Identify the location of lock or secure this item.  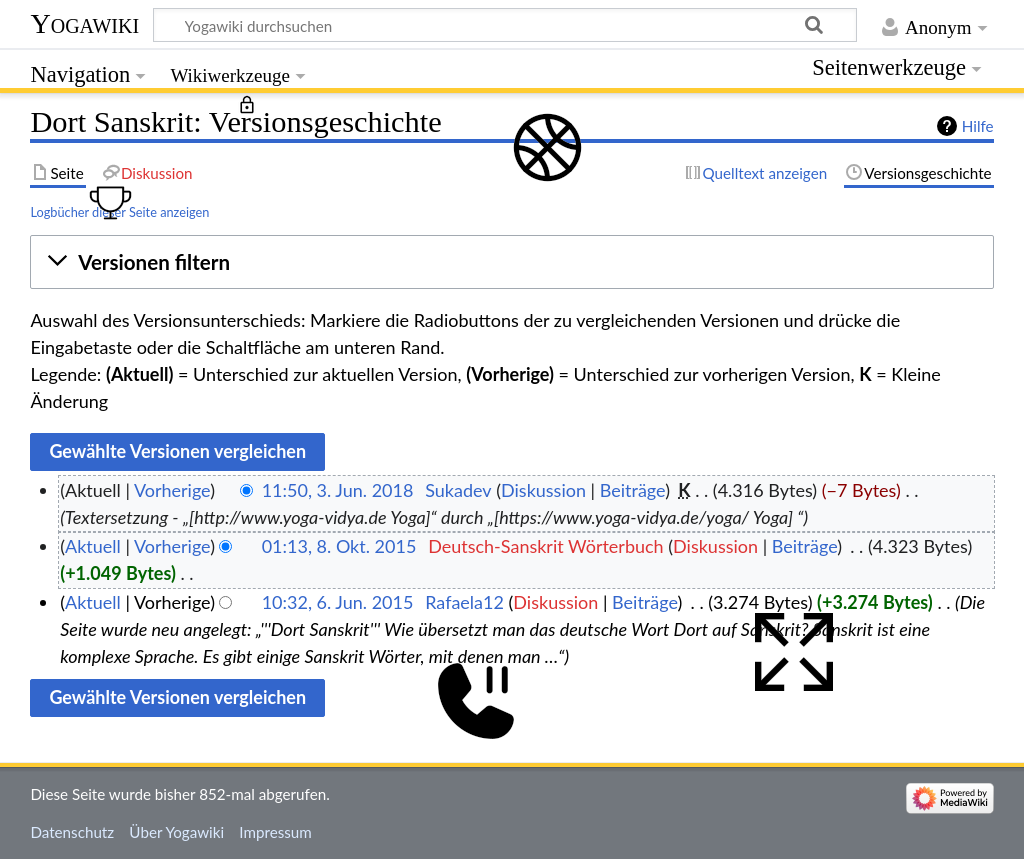
(247, 105).